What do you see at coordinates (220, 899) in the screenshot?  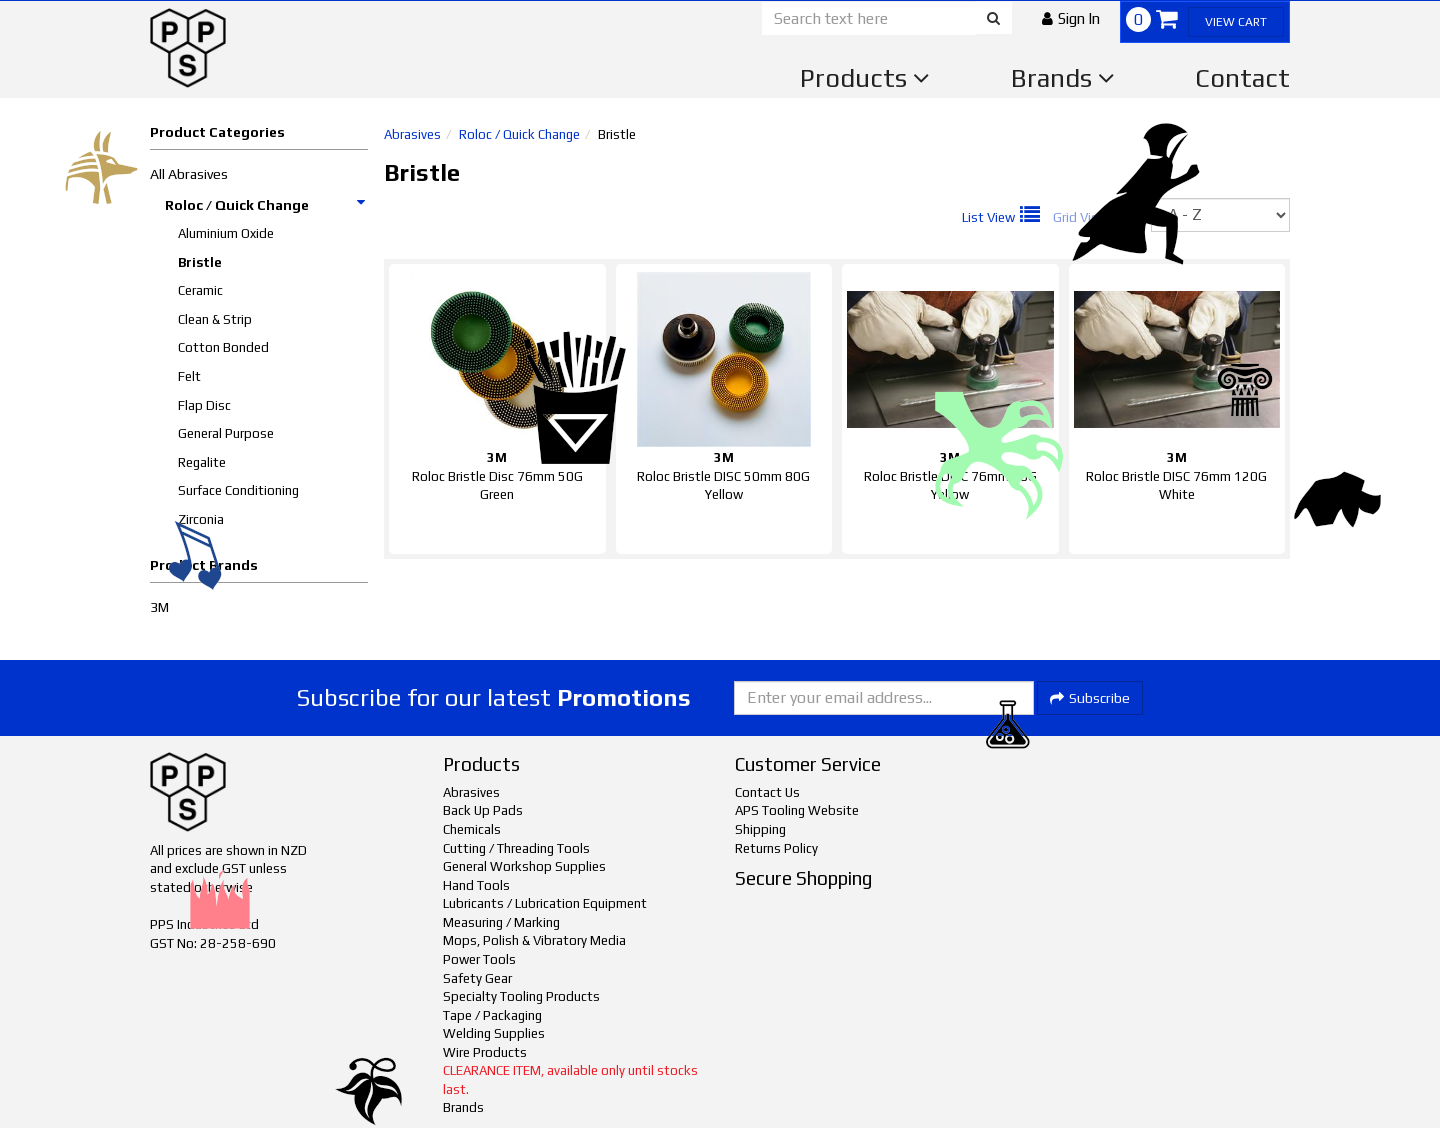 I see `access firewall or security settings` at bounding box center [220, 899].